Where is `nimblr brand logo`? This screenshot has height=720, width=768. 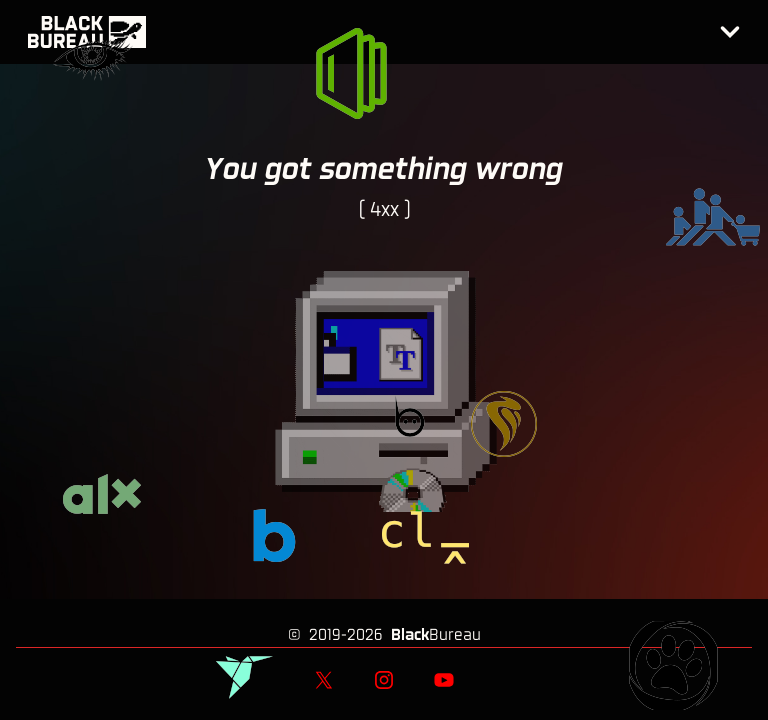
nimblr brand logo is located at coordinates (410, 416).